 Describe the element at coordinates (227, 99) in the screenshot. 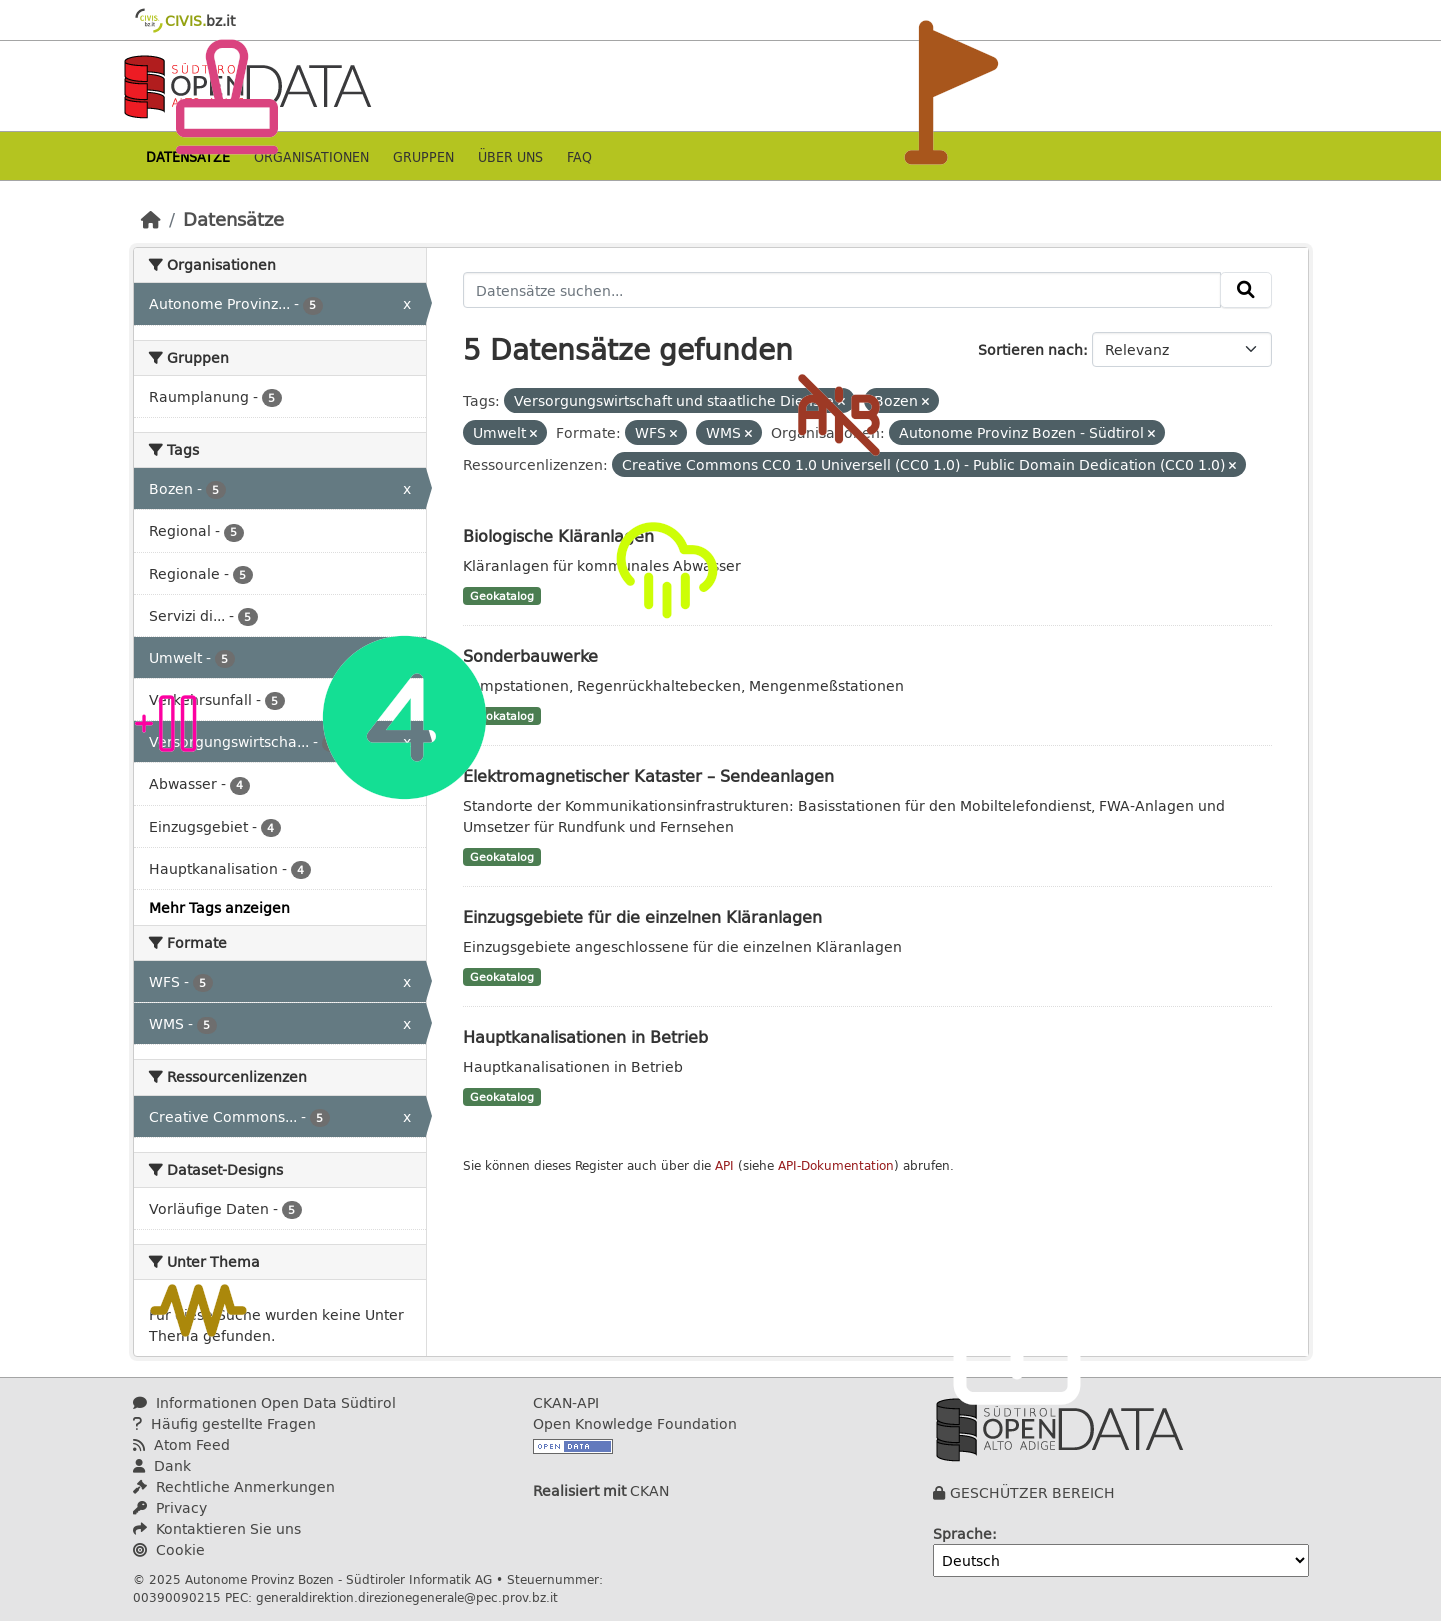

I see `apply a stamp or seal to a document` at that location.